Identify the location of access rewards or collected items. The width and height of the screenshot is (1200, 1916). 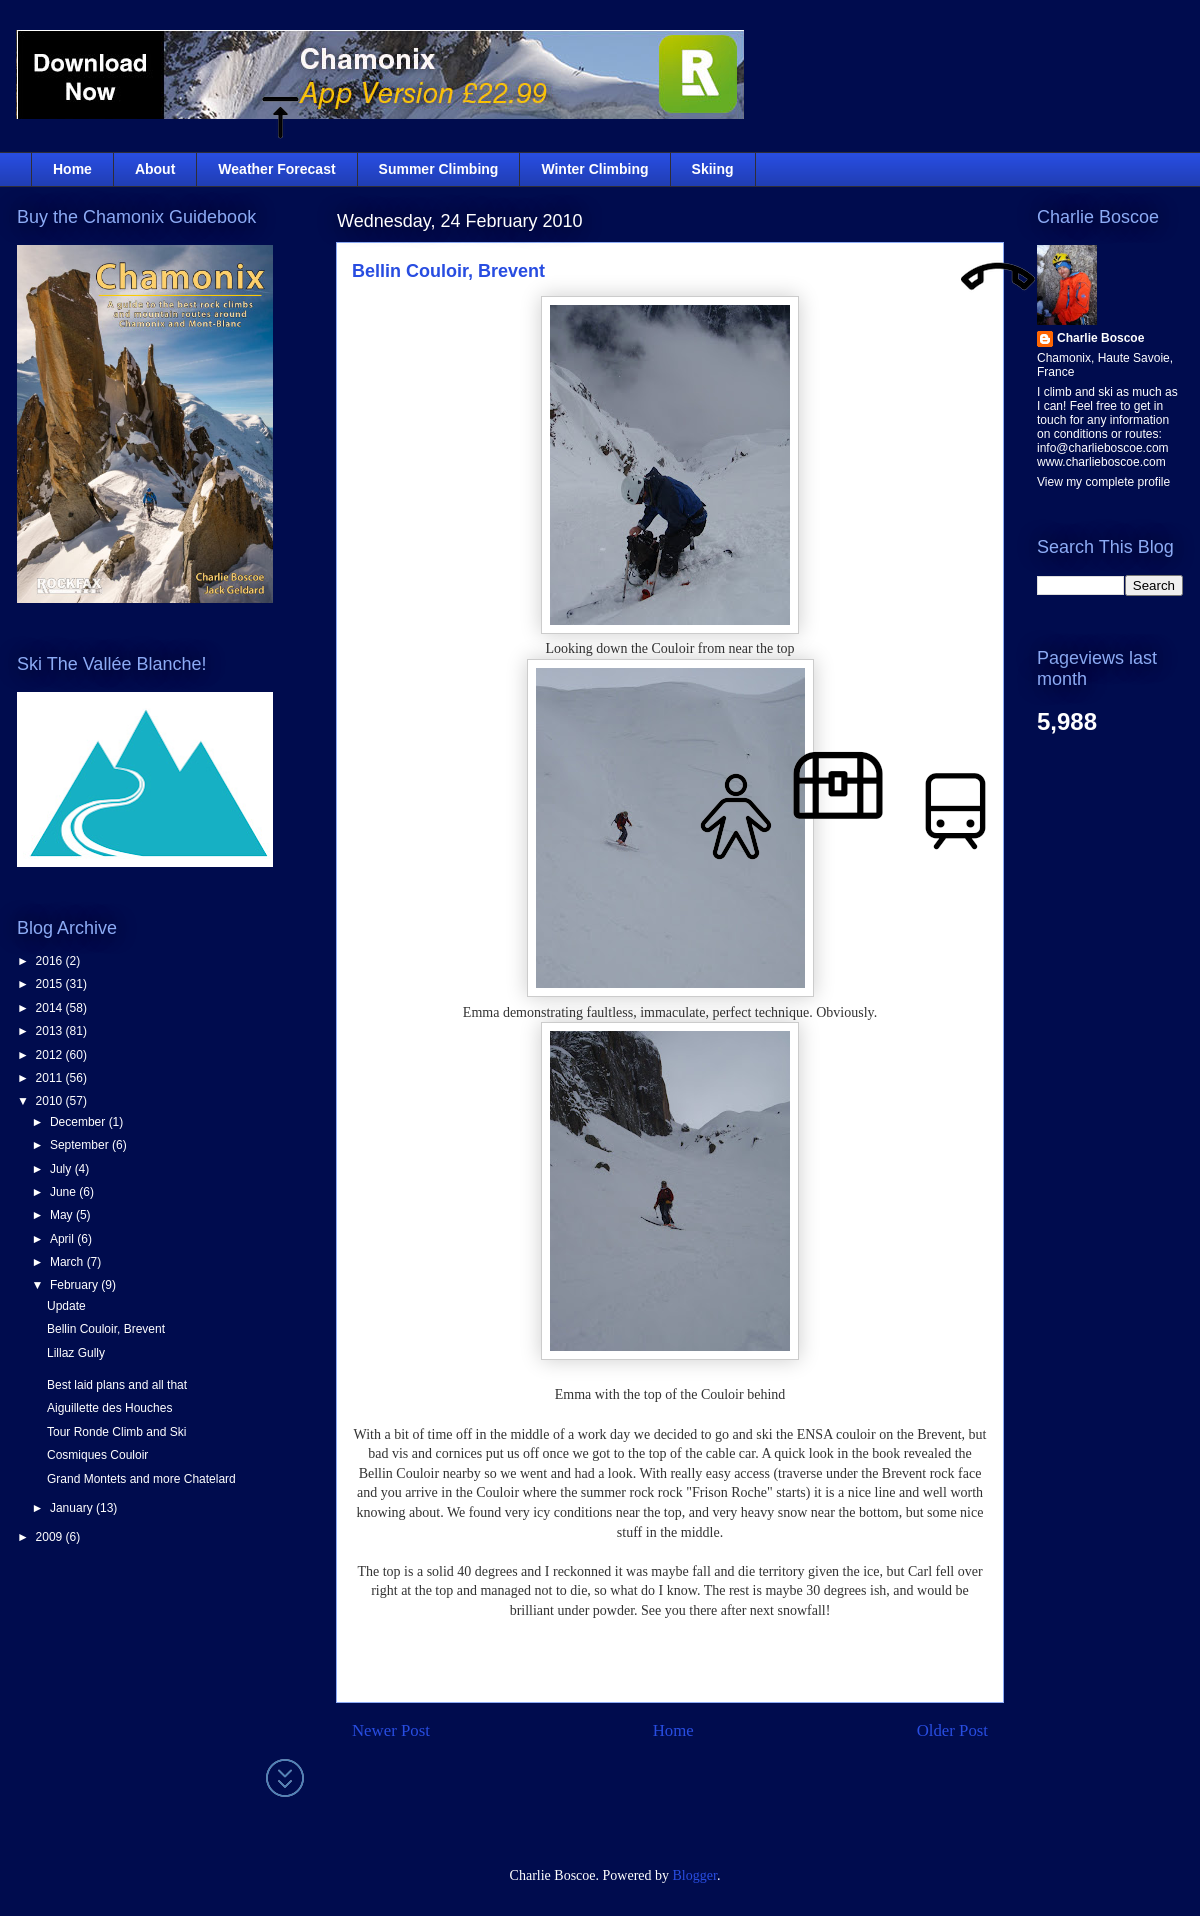
(838, 787).